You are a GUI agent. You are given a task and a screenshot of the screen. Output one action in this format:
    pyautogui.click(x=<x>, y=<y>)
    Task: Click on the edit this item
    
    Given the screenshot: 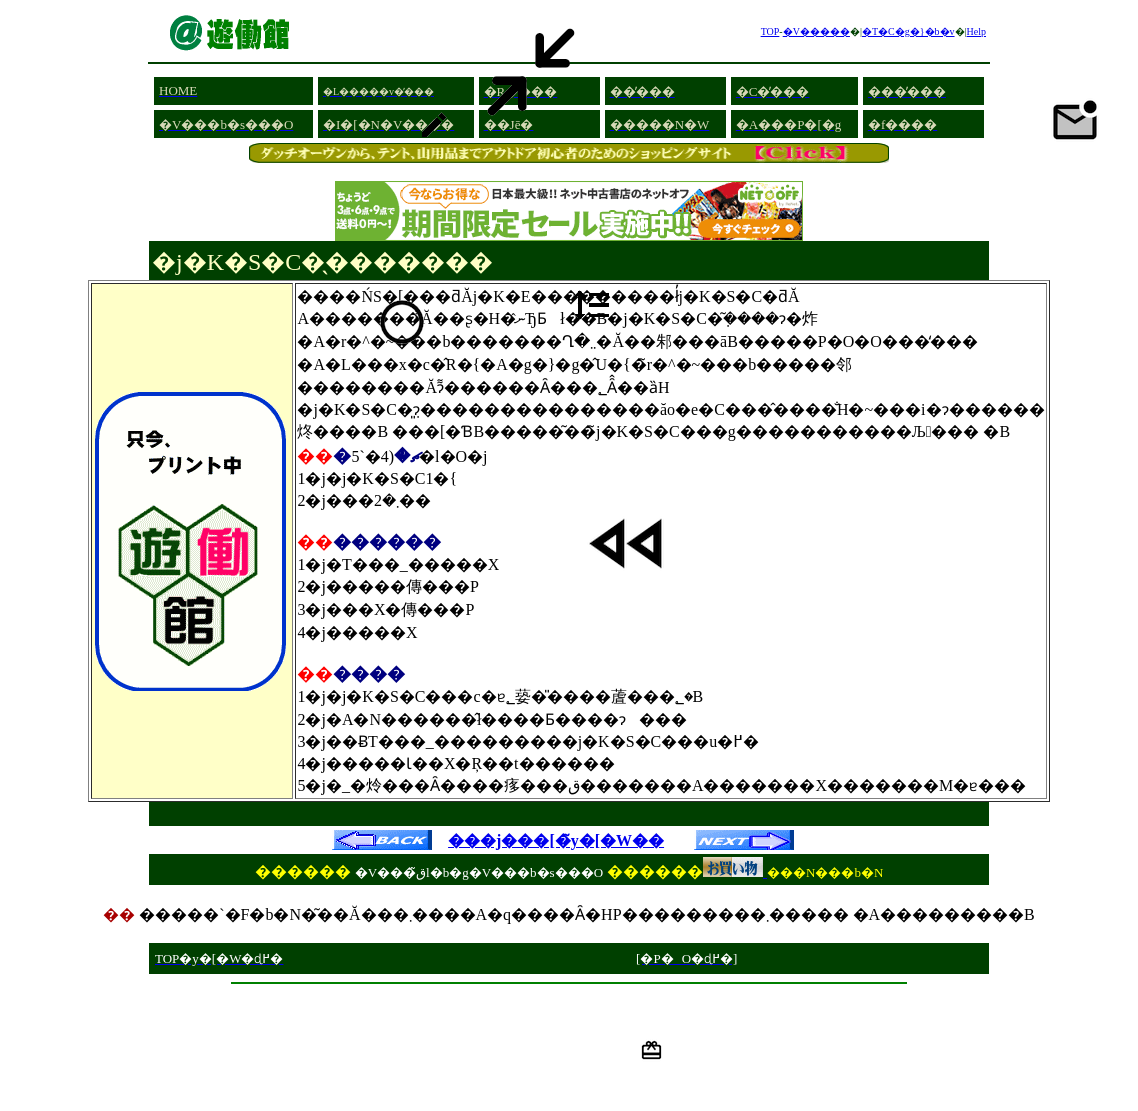 What is the action you would take?
    pyautogui.click(x=434, y=125)
    